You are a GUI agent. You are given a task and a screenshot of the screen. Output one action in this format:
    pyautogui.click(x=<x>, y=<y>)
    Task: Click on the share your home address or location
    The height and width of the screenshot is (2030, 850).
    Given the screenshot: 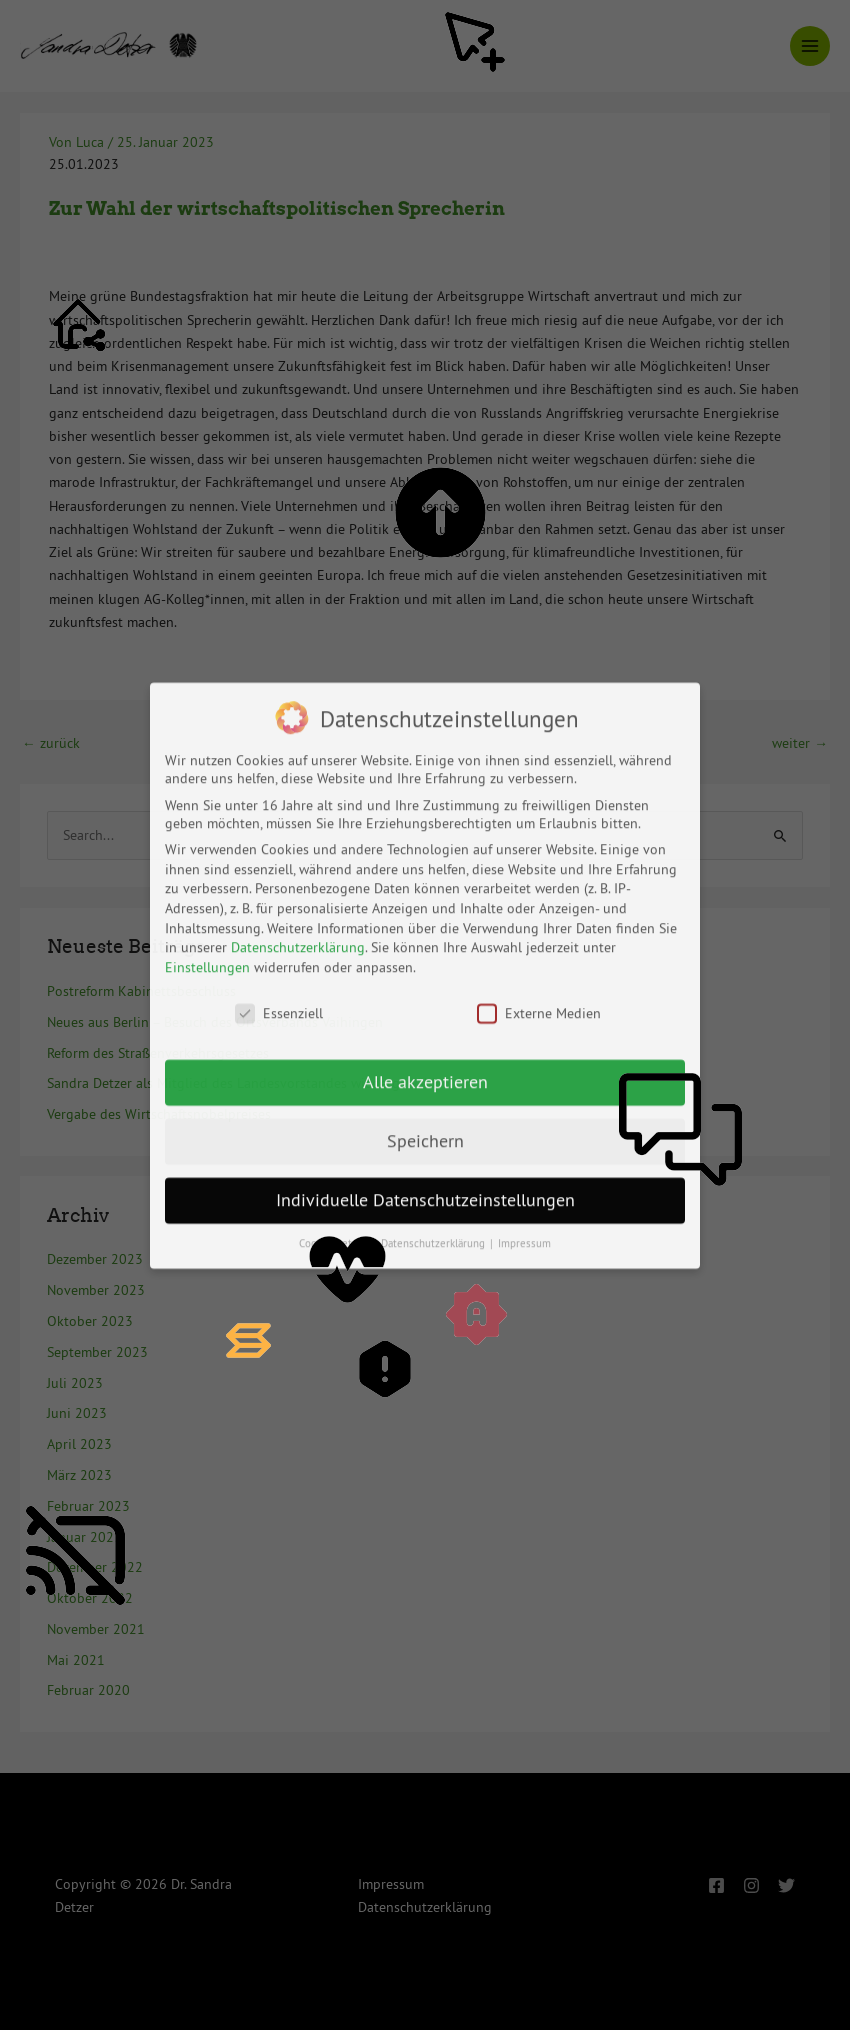 What is the action you would take?
    pyautogui.click(x=78, y=324)
    